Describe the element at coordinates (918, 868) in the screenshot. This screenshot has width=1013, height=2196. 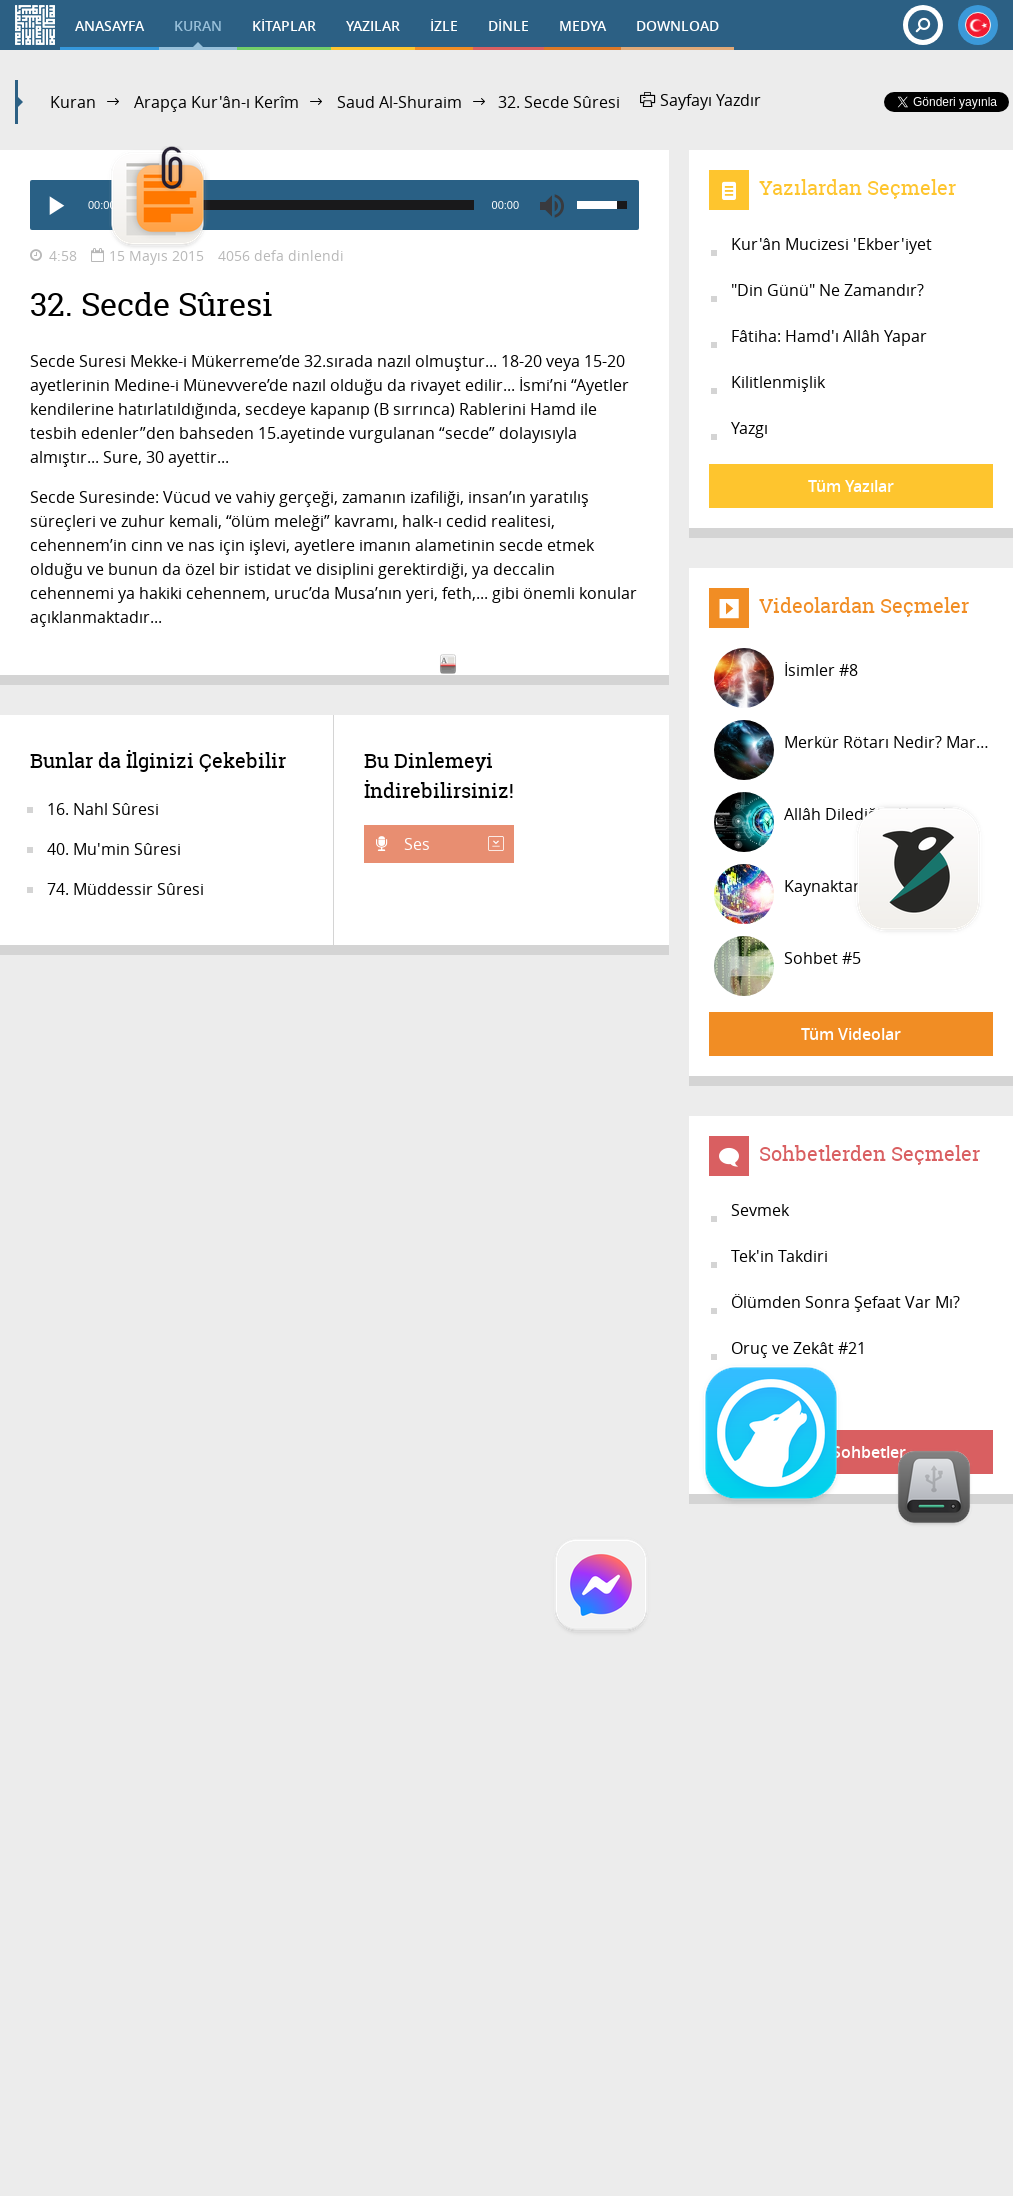
I see `open orca slicer 3d printing software` at that location.